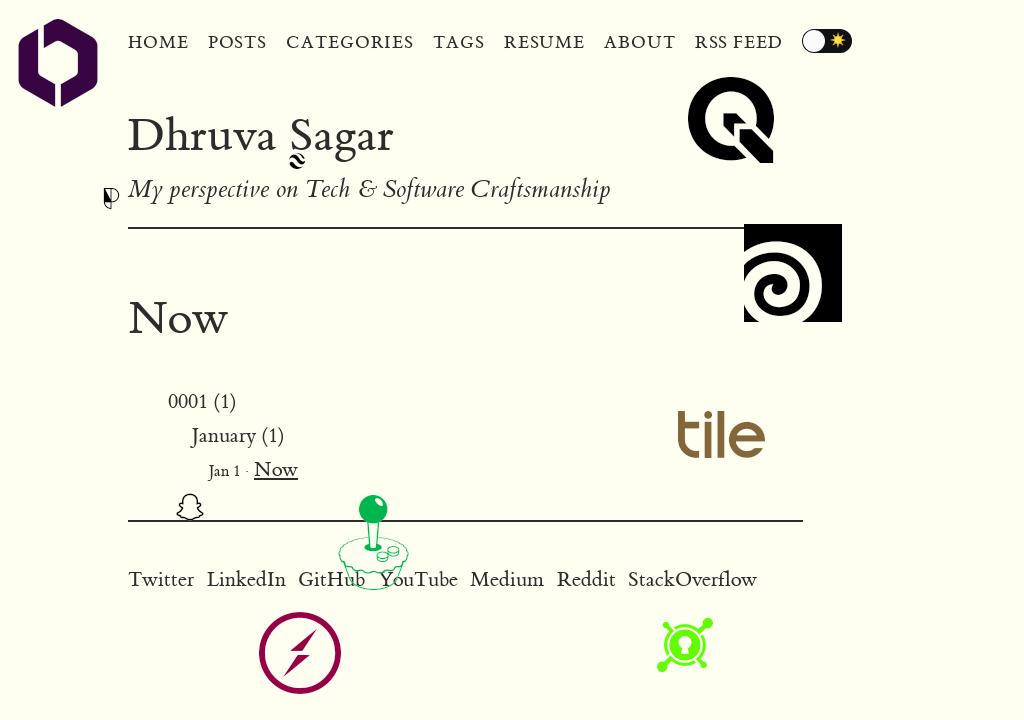  I want to click on launch retropie emulation software, so click(373, 542).